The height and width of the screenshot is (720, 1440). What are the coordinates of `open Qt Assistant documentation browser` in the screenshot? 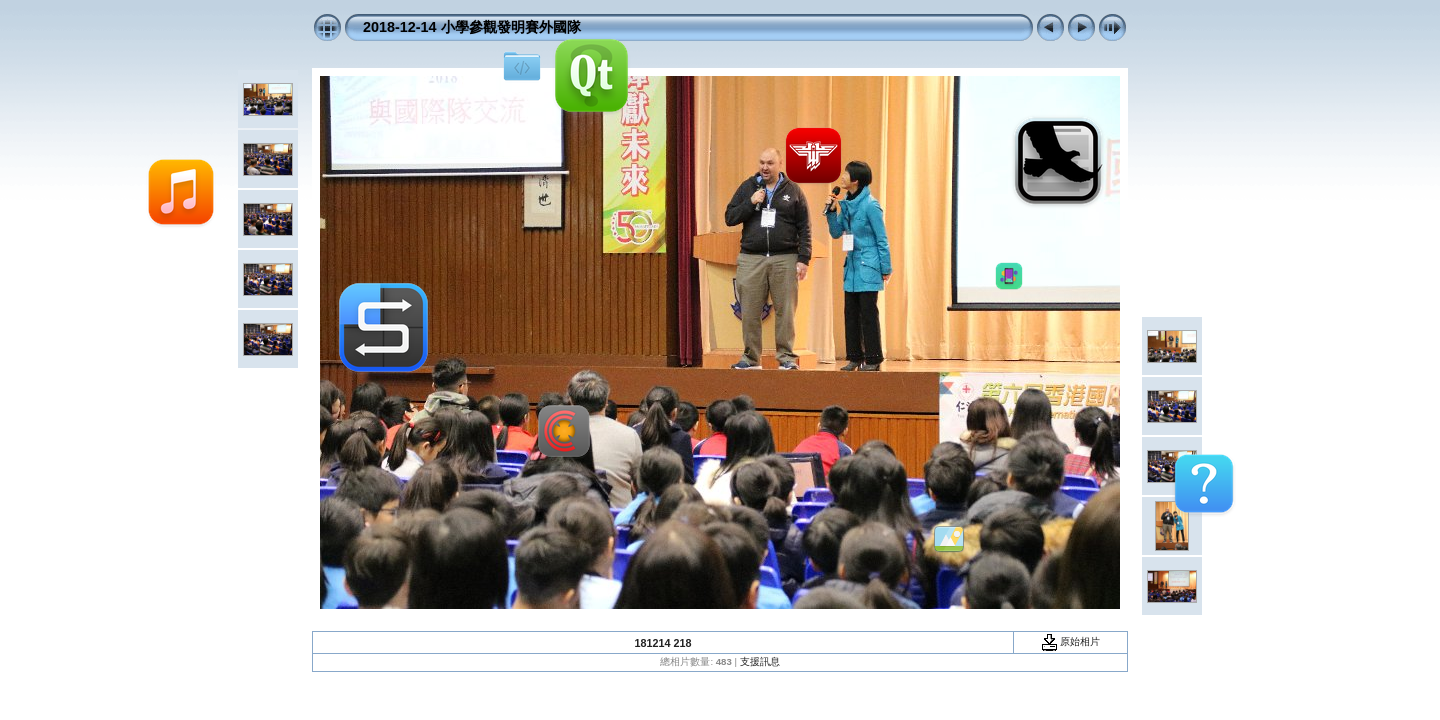 It's located at (591, 75).